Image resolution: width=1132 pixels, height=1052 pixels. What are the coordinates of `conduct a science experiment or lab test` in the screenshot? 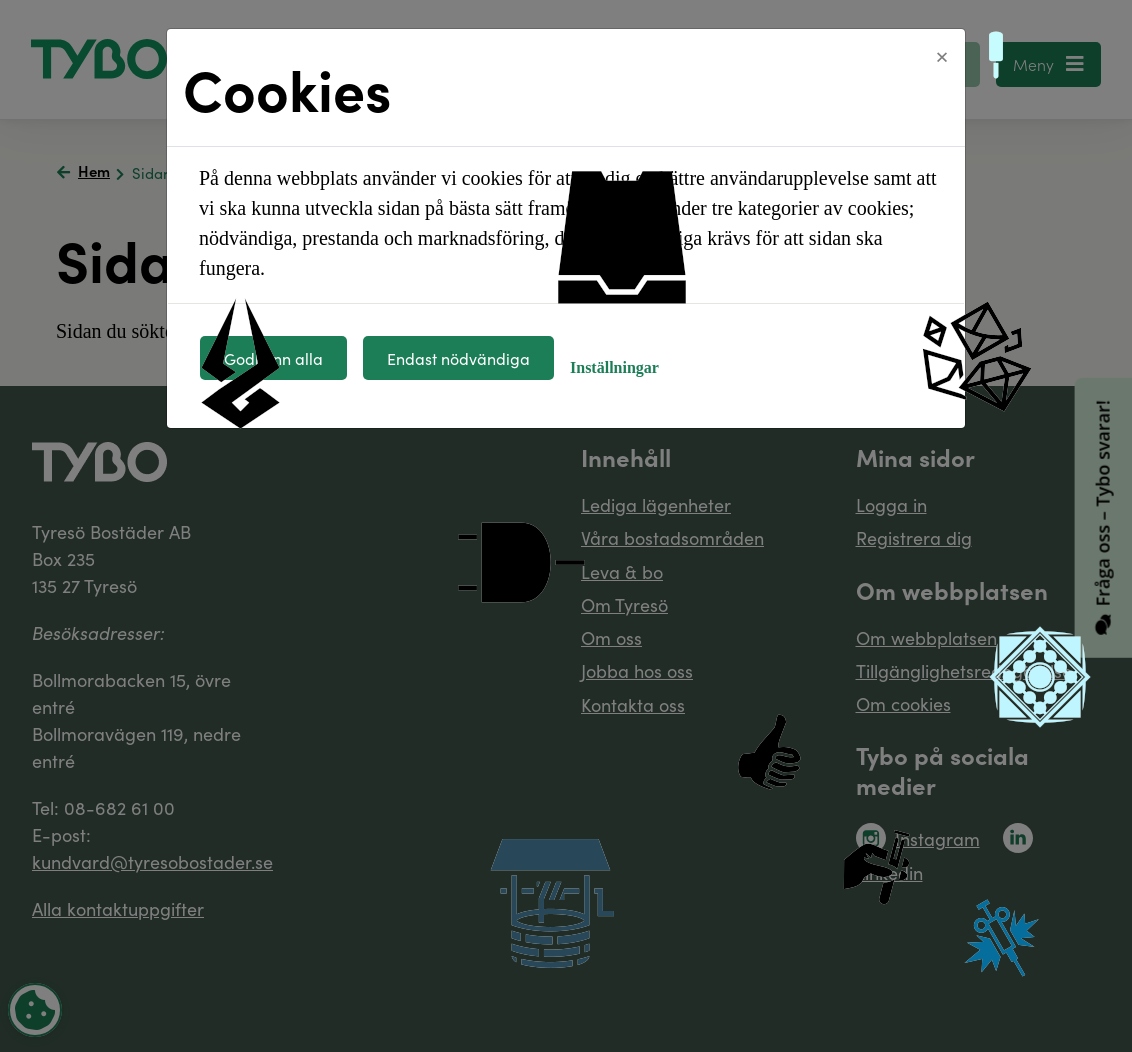 It's located at (879, 866).